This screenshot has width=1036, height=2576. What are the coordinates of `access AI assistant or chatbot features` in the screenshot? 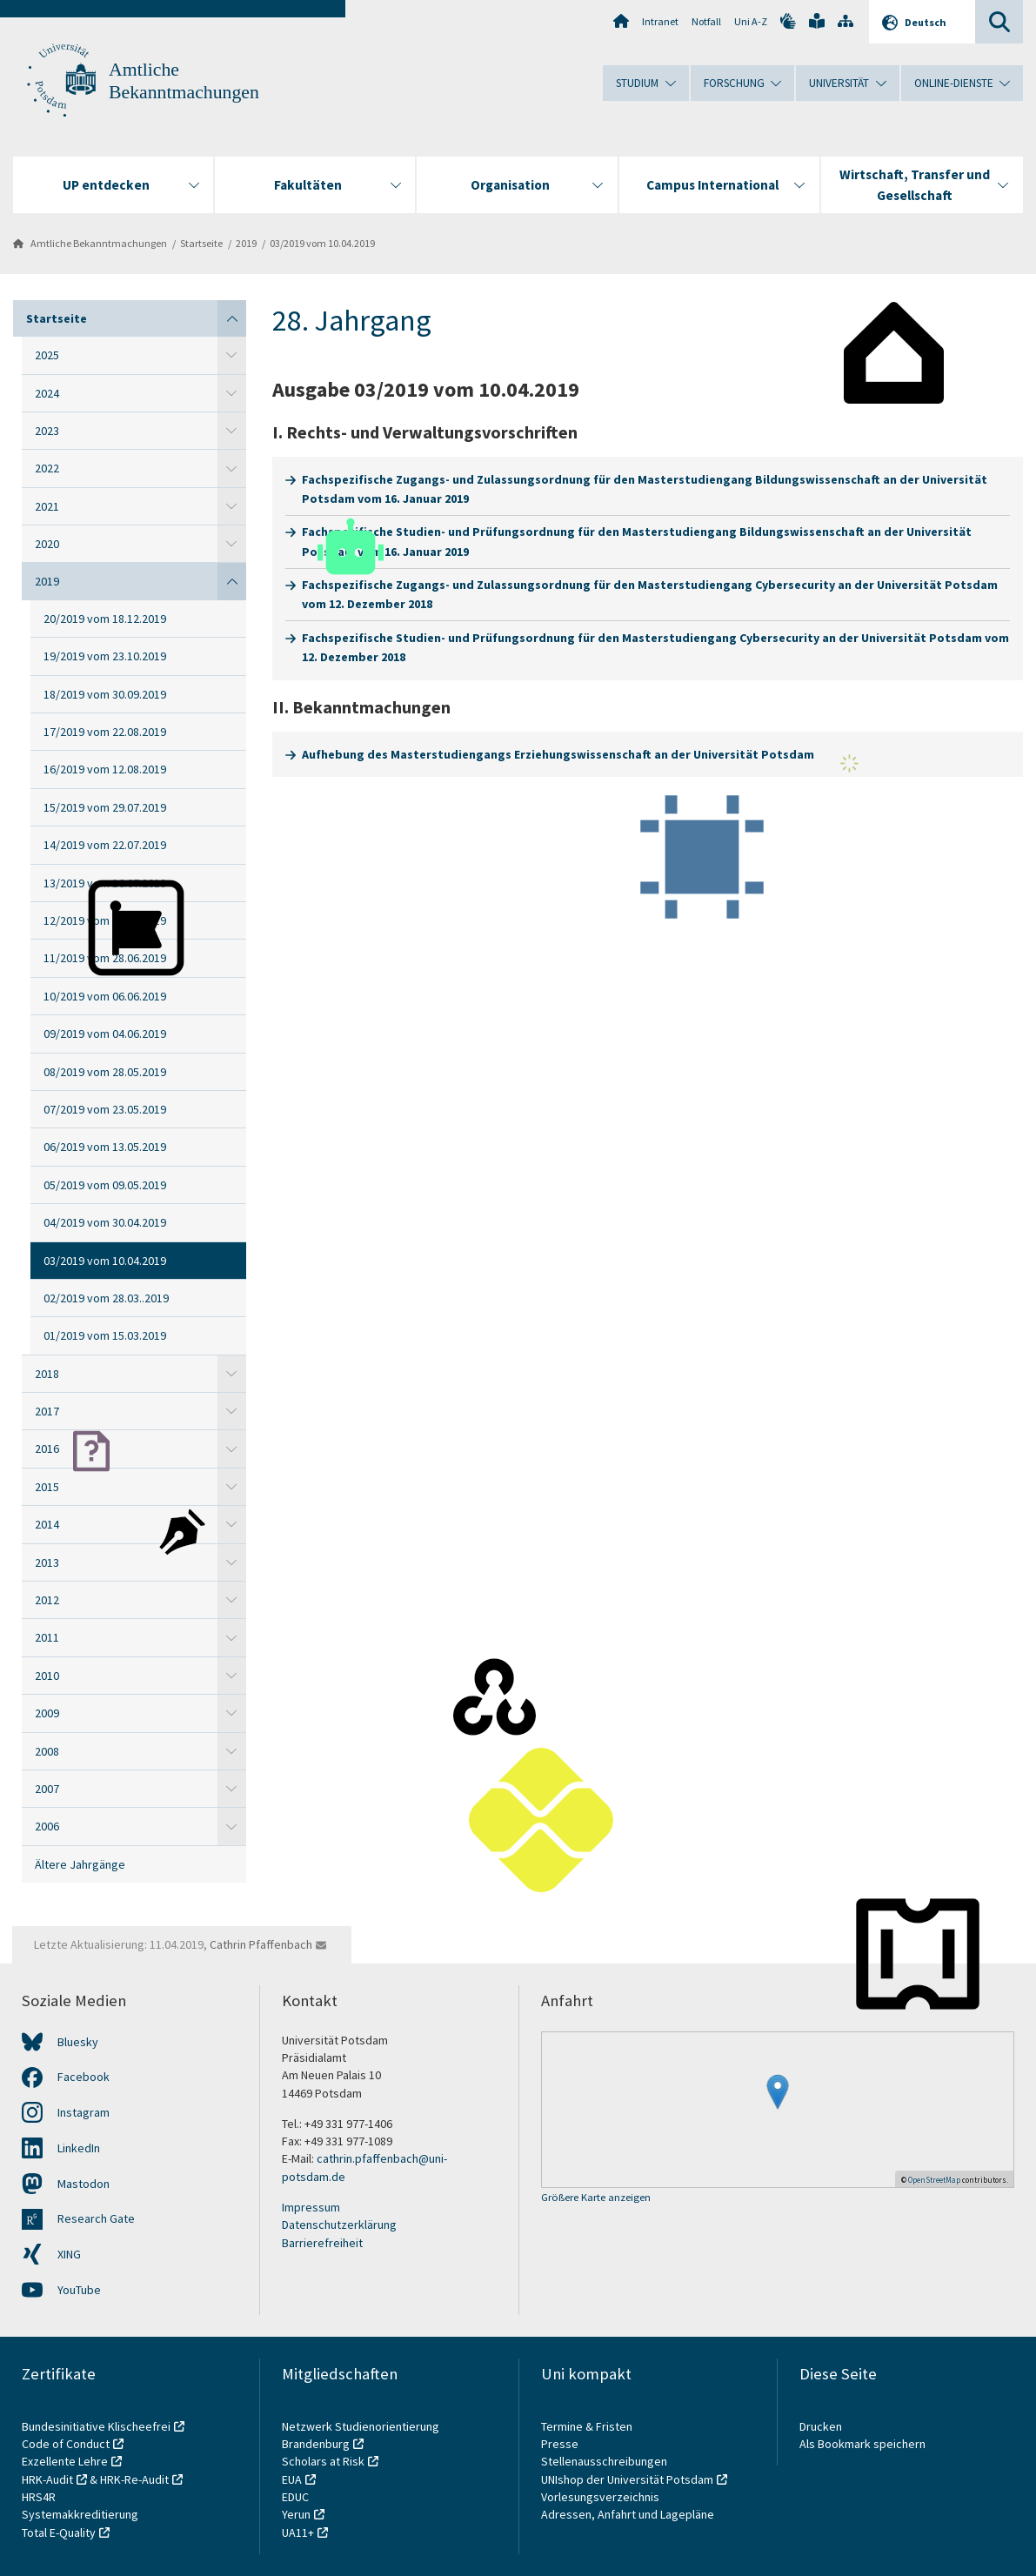 It's located at (351, 550).